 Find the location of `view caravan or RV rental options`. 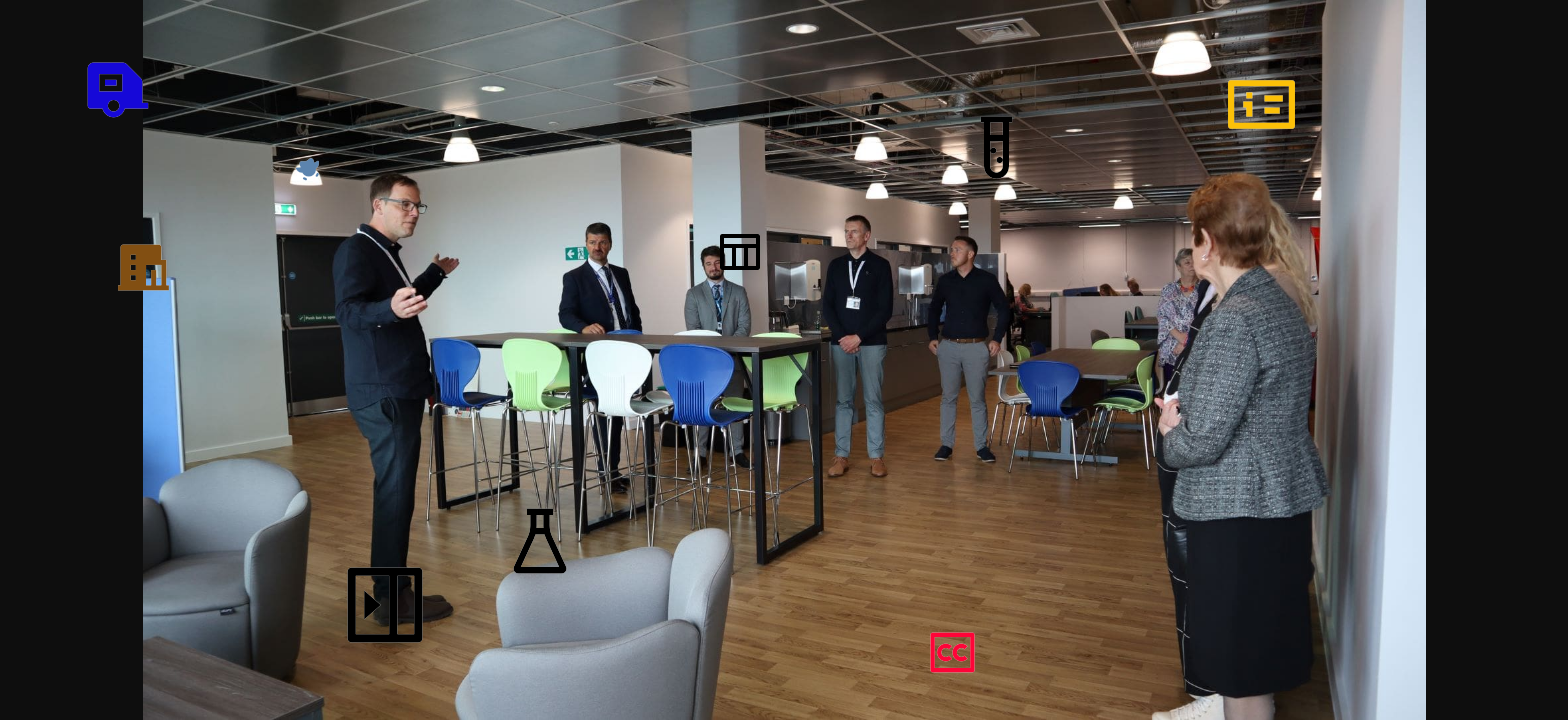

view caravan or RV rental options is located at coordinates (116, 88).